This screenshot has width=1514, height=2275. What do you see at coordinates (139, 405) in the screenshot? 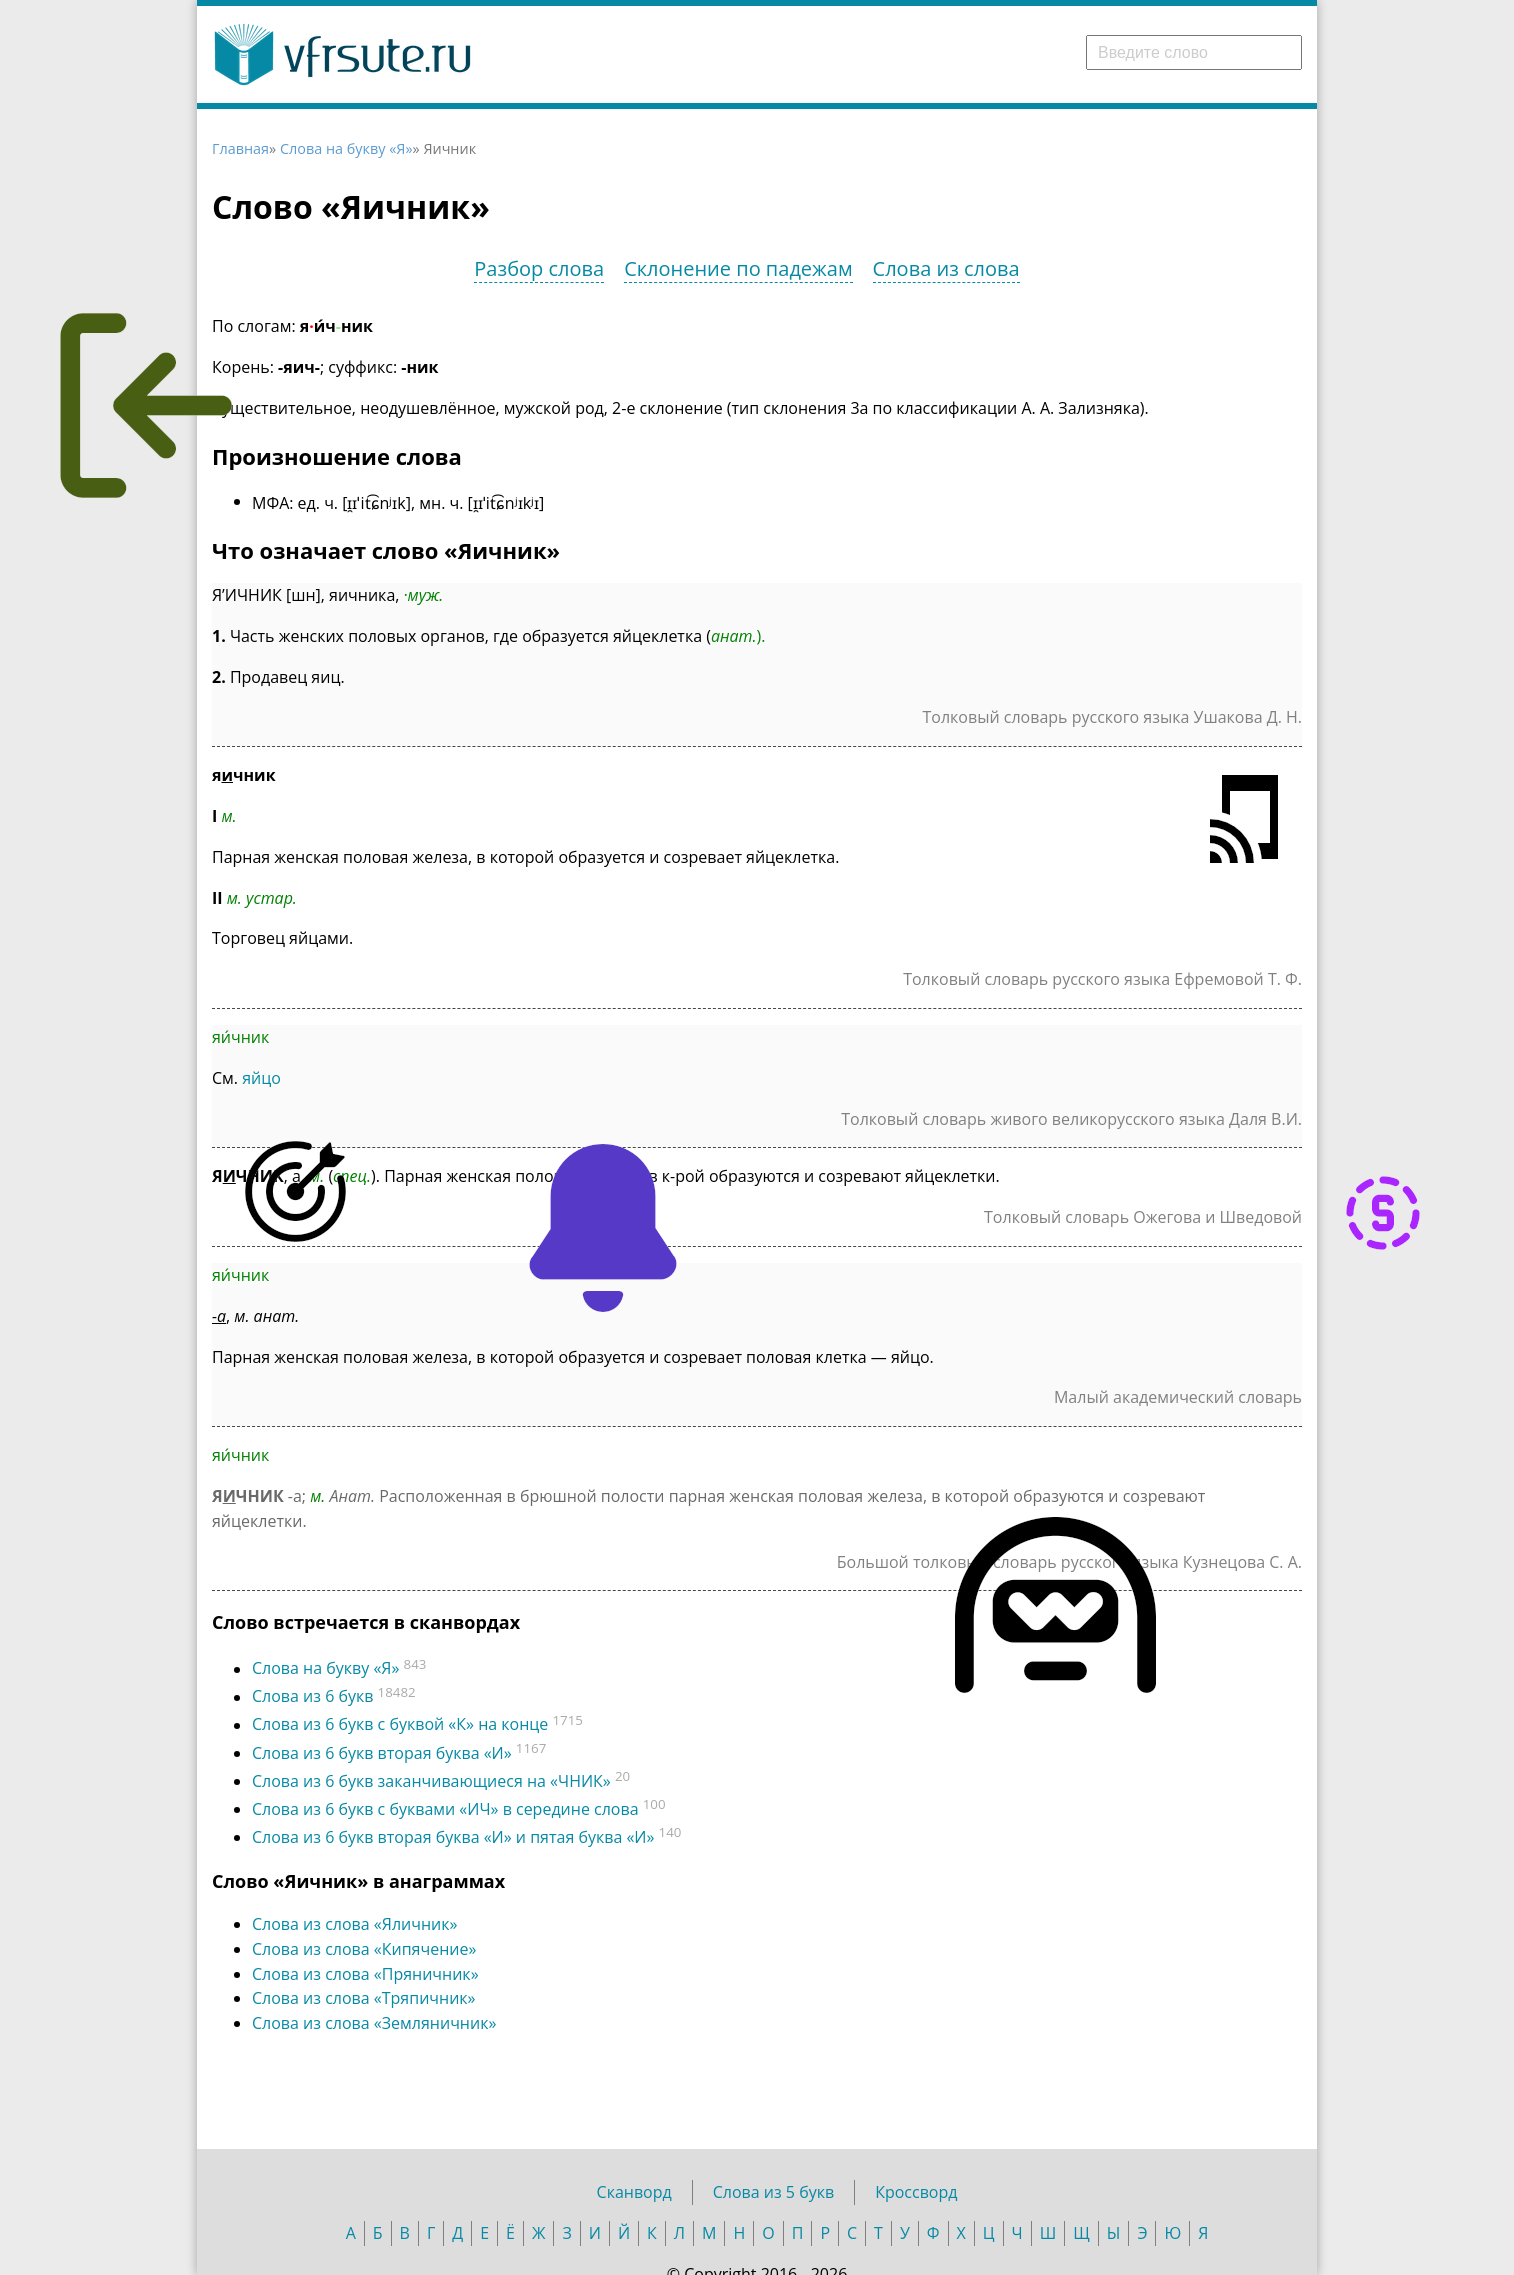
I see `sign in to your account` at bounding box center [139, 405].